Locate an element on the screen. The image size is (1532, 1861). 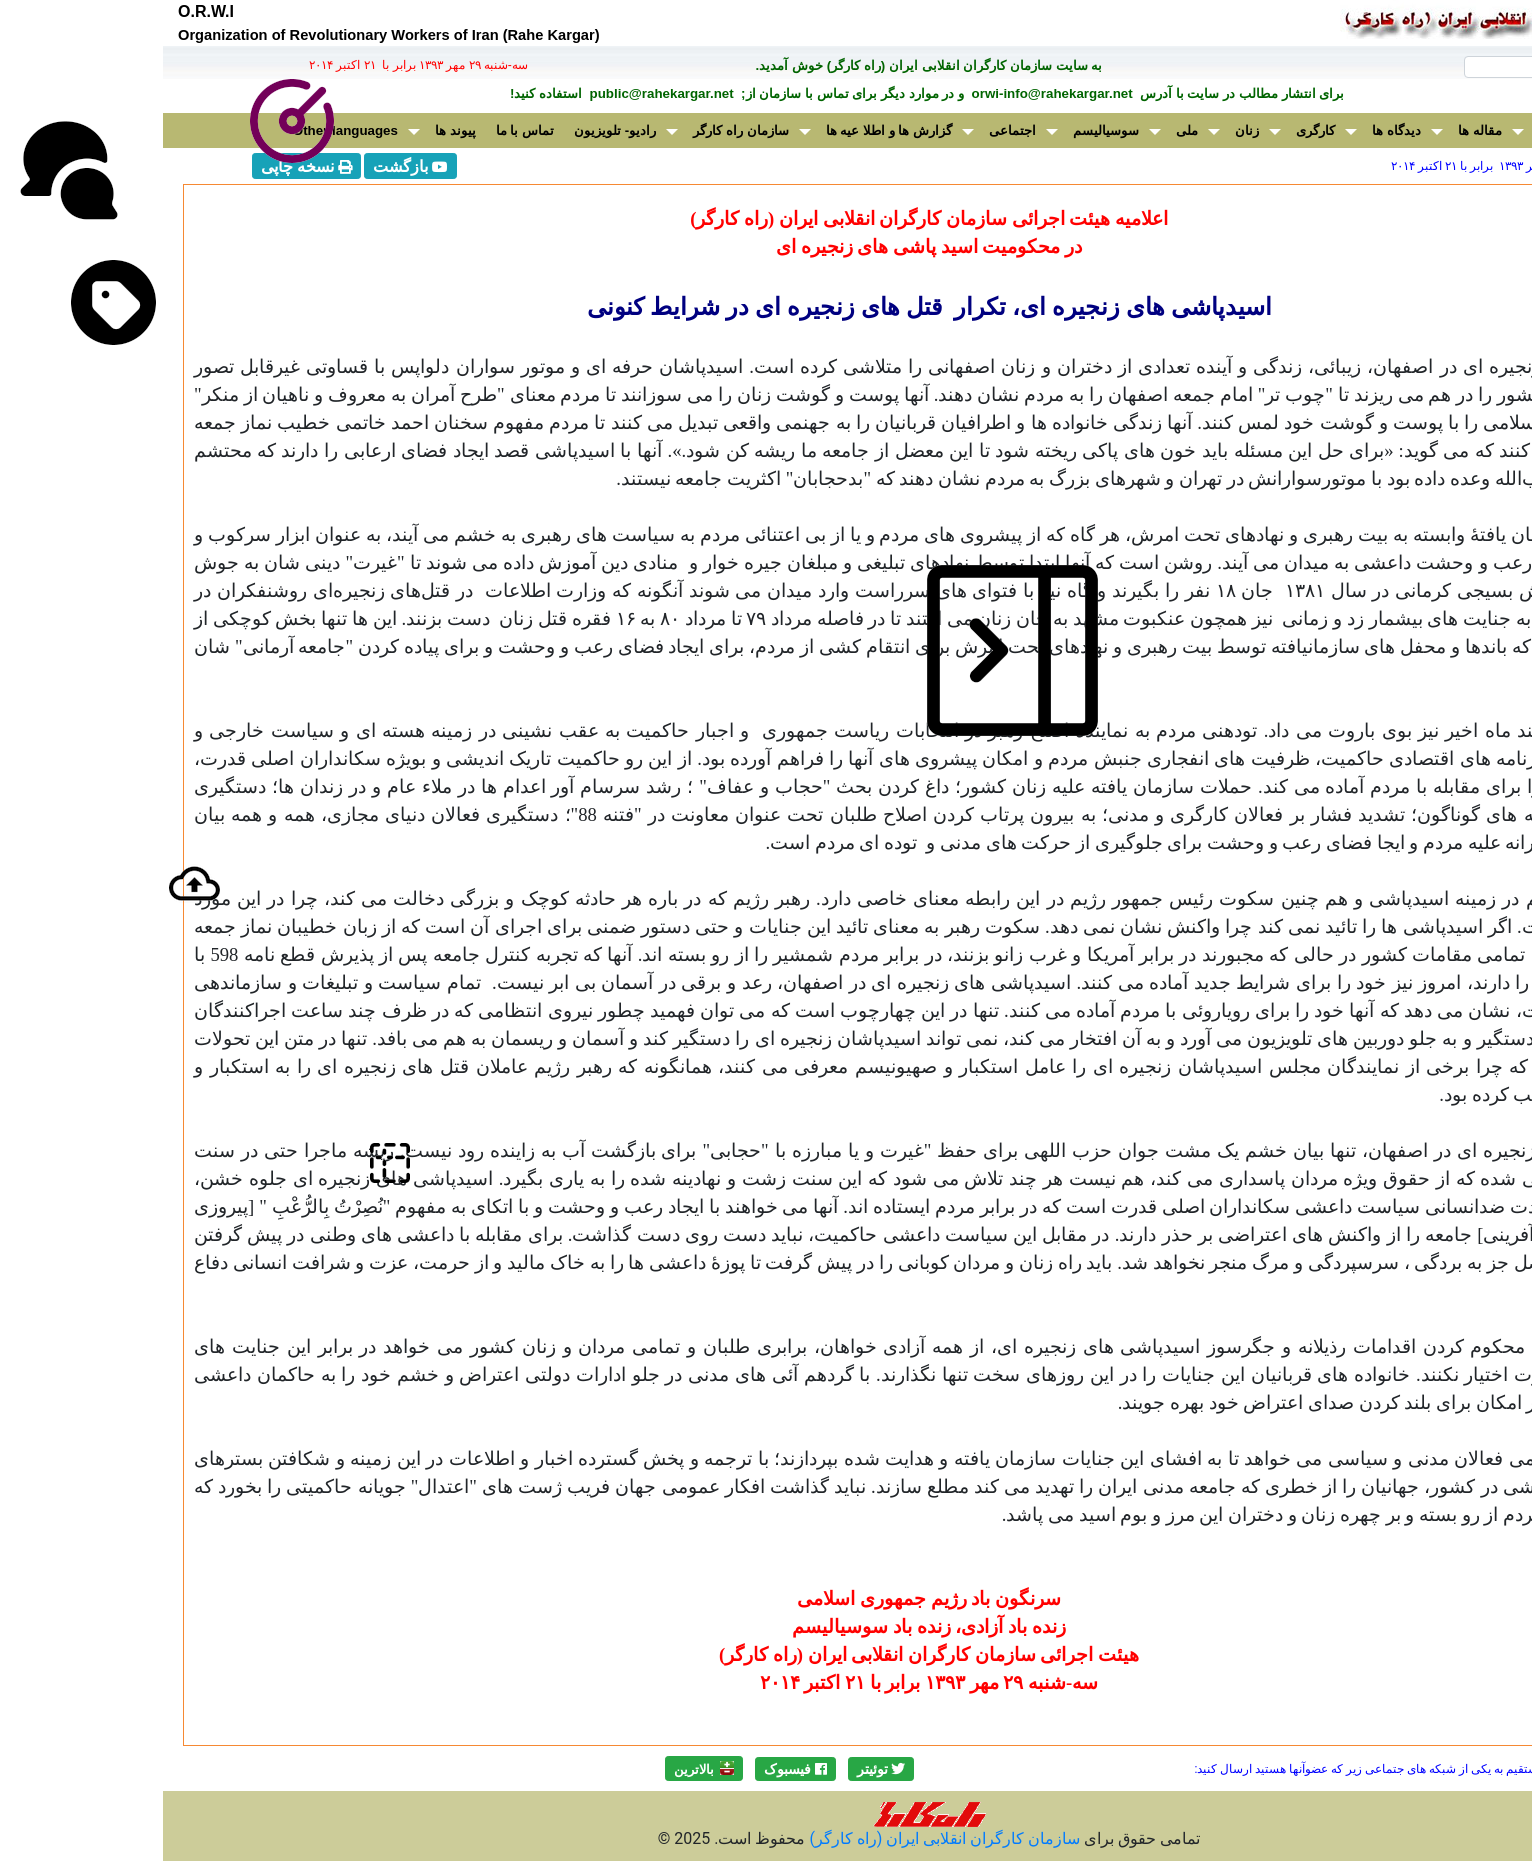
upload file to cloud storage is located at coordinates (194, 883).